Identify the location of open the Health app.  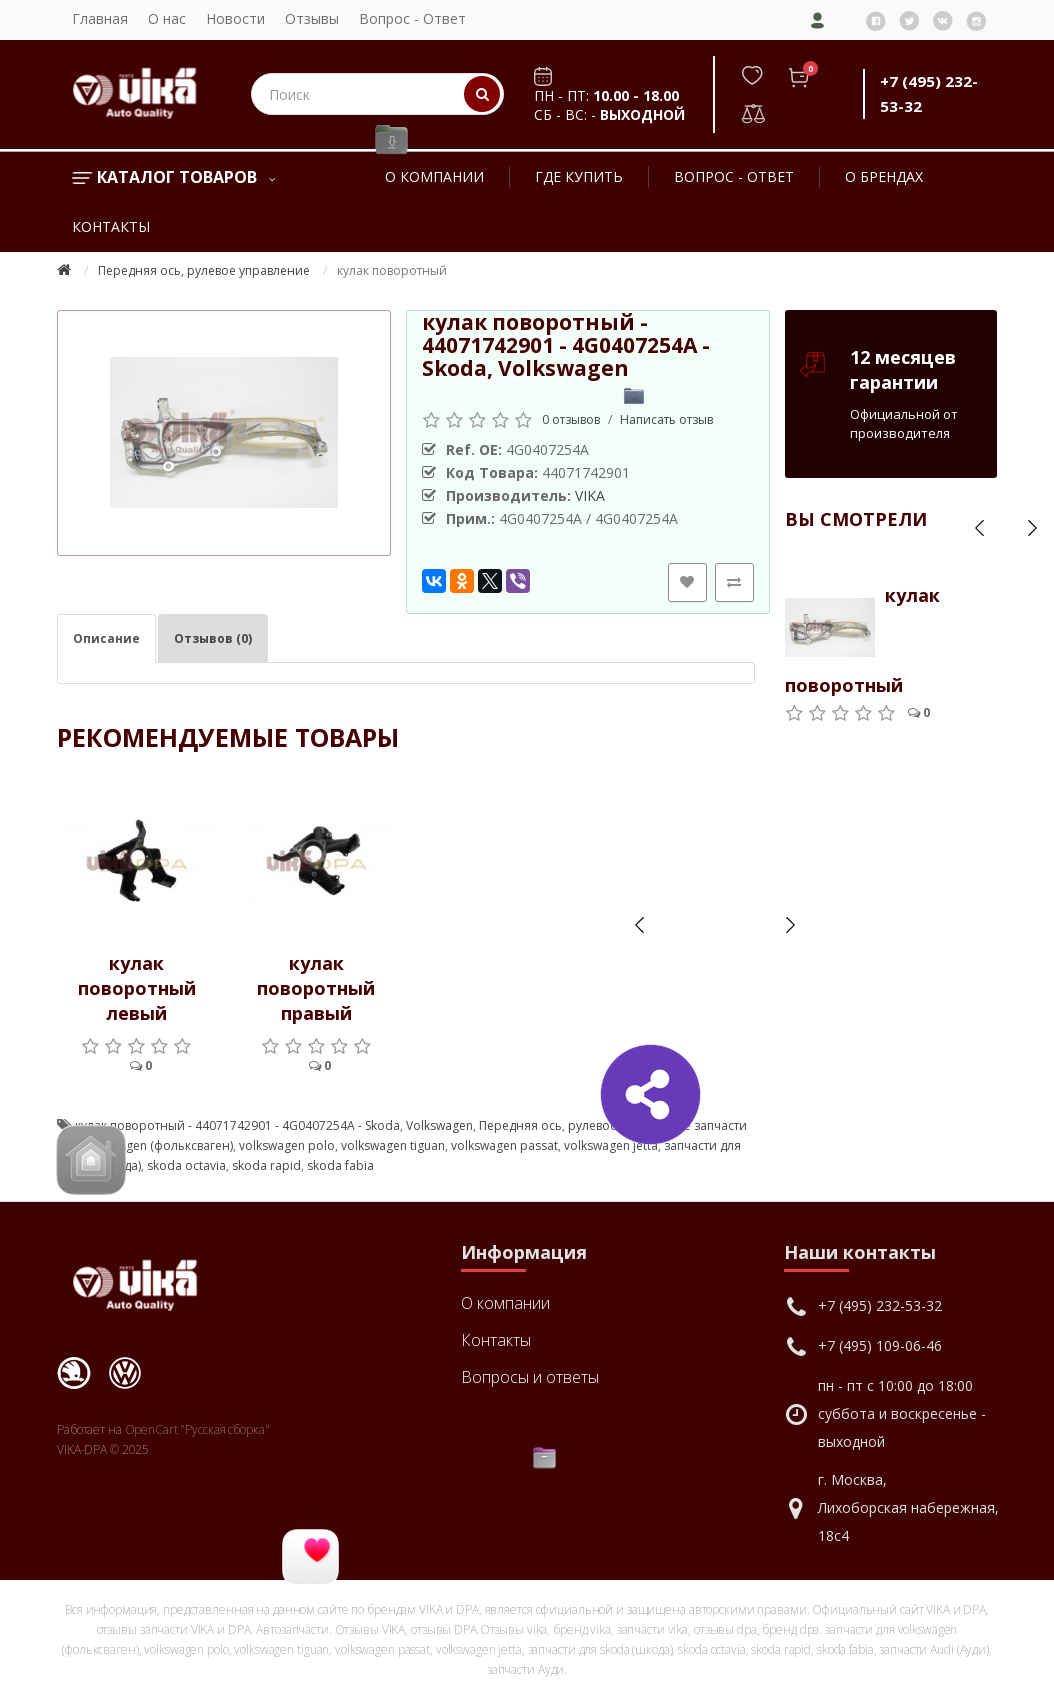
(310, 1557).